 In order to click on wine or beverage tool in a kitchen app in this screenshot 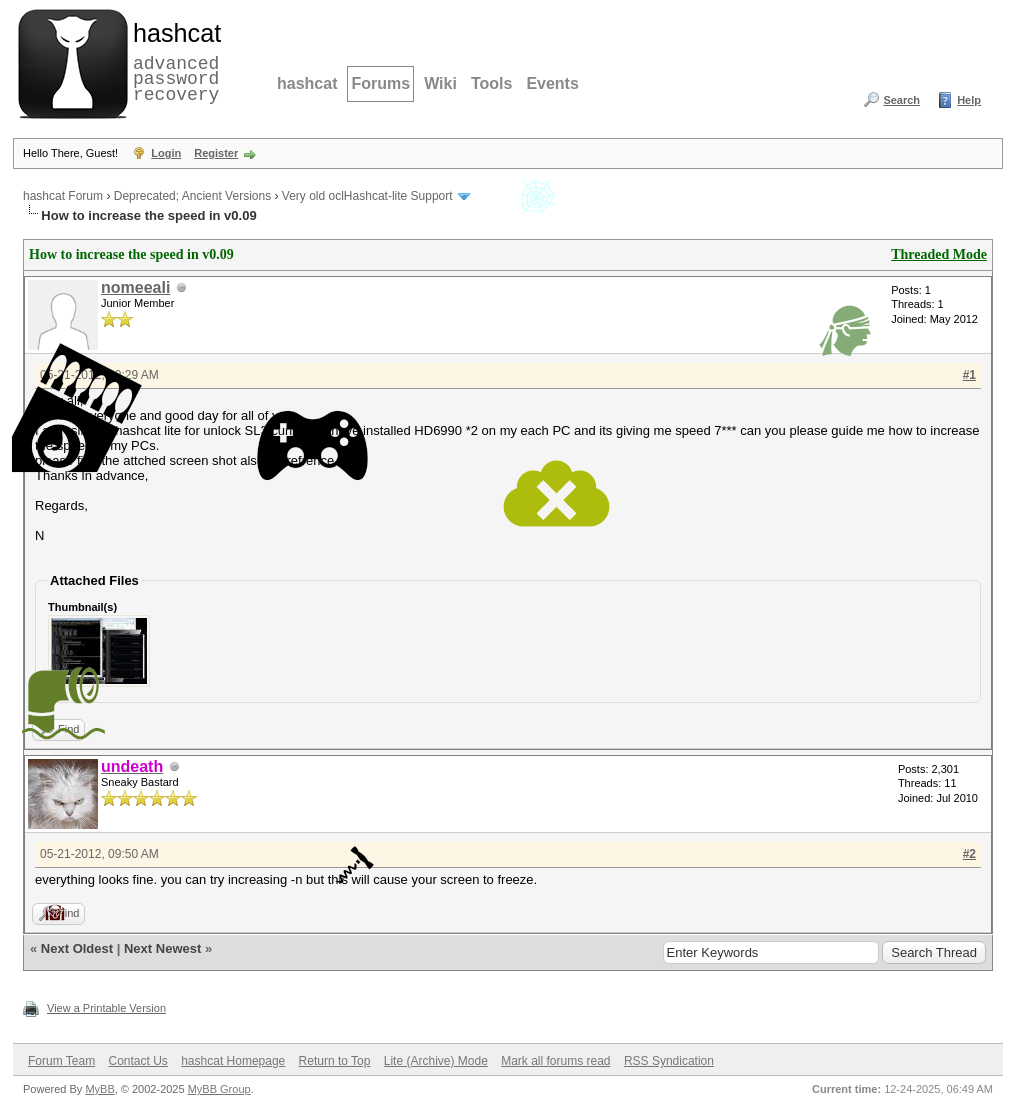, I will do `click(354, 864)`.